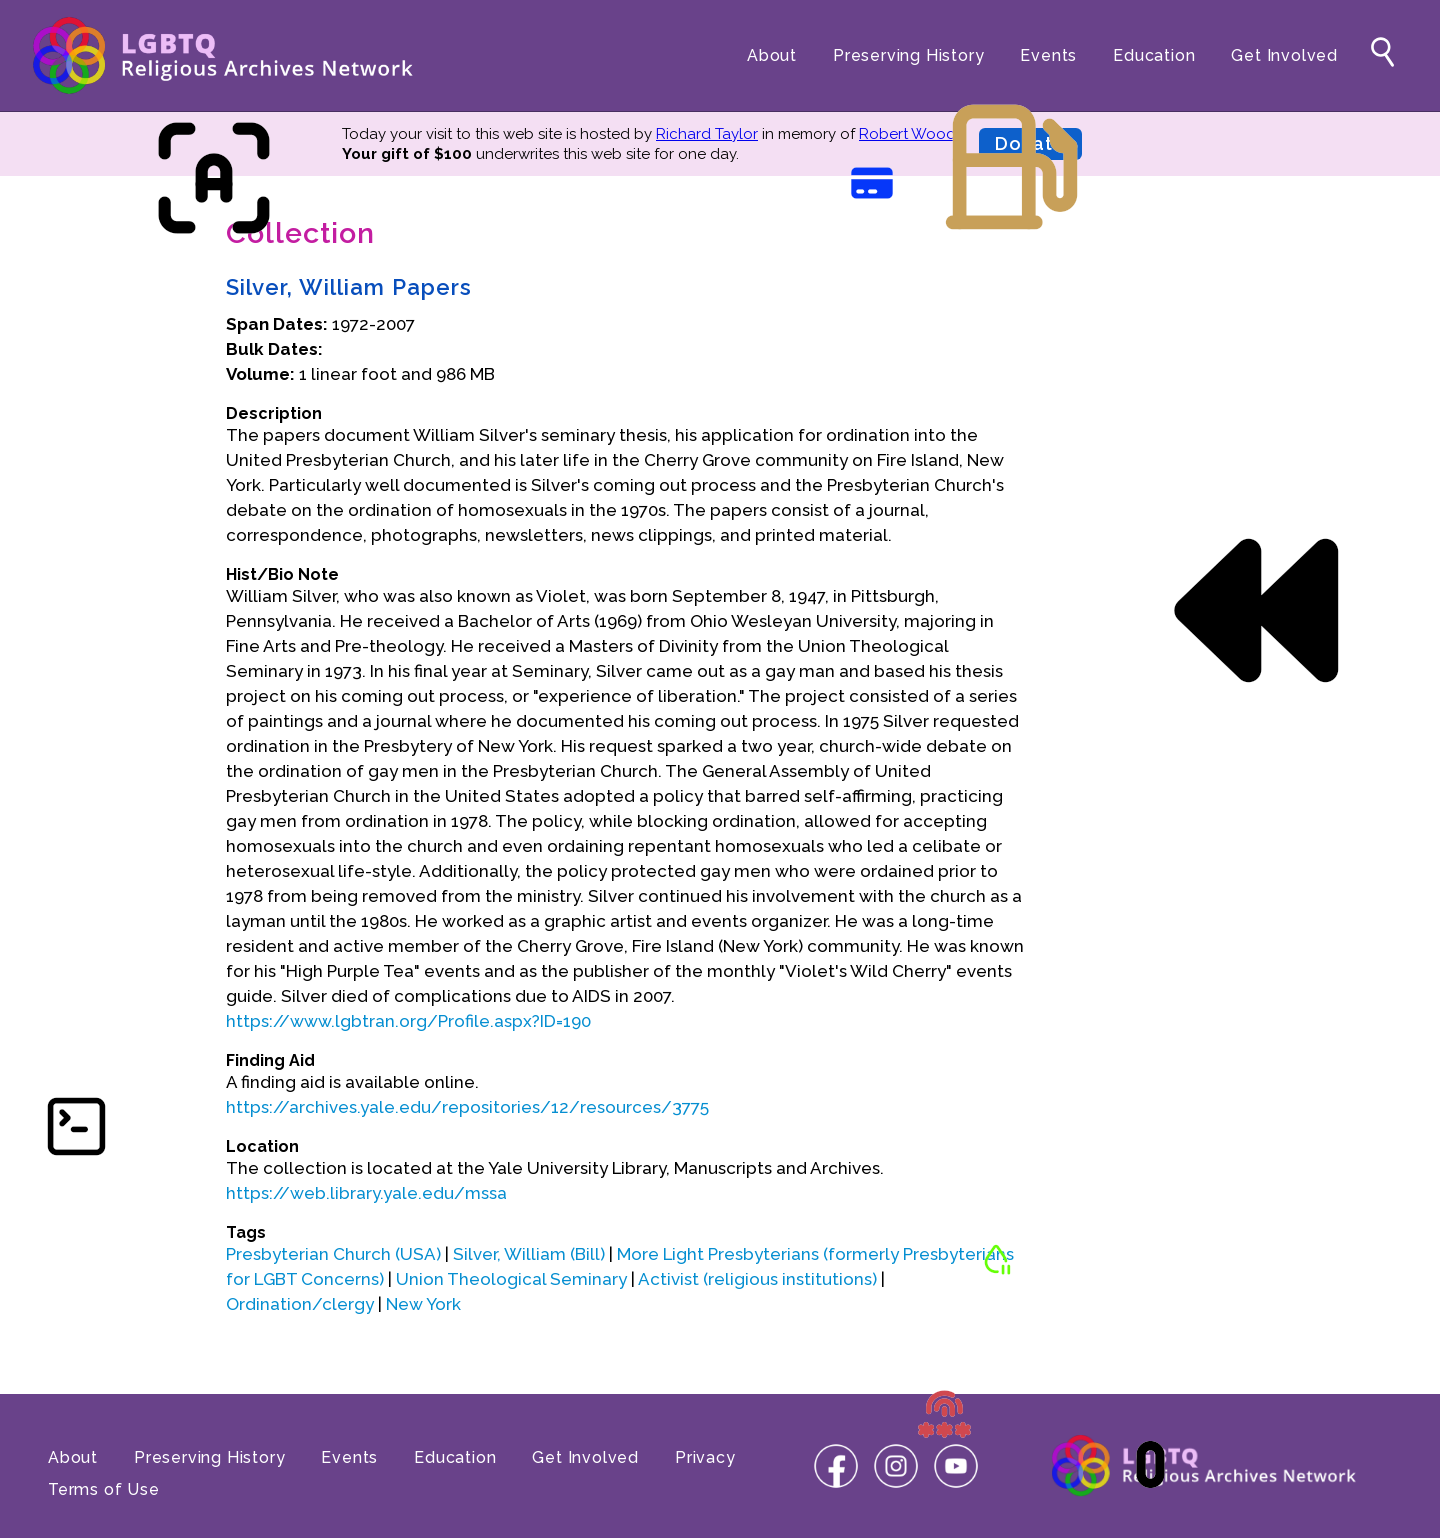 The height and width of the screenshot is (1538, 1440). What do you see at coordinates (214, 178) in the screenshot?
I see `enable auto-focus mode for camera` at bounding box center [214, 178].